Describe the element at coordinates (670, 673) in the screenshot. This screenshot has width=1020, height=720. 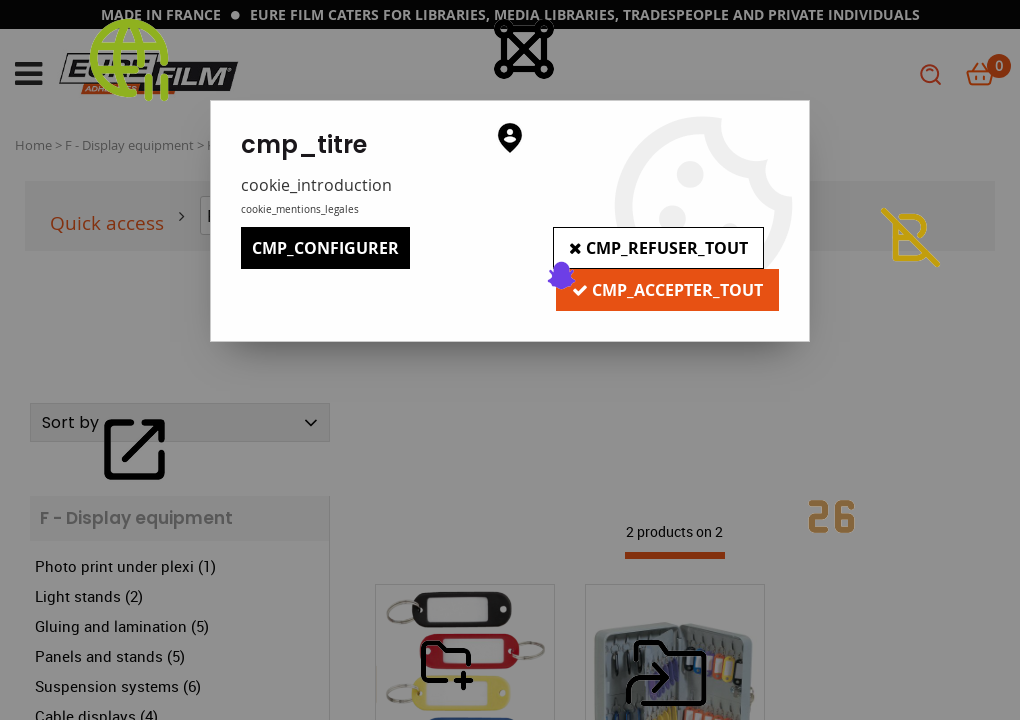
I see `access a linked or shortcut folder` at that location.